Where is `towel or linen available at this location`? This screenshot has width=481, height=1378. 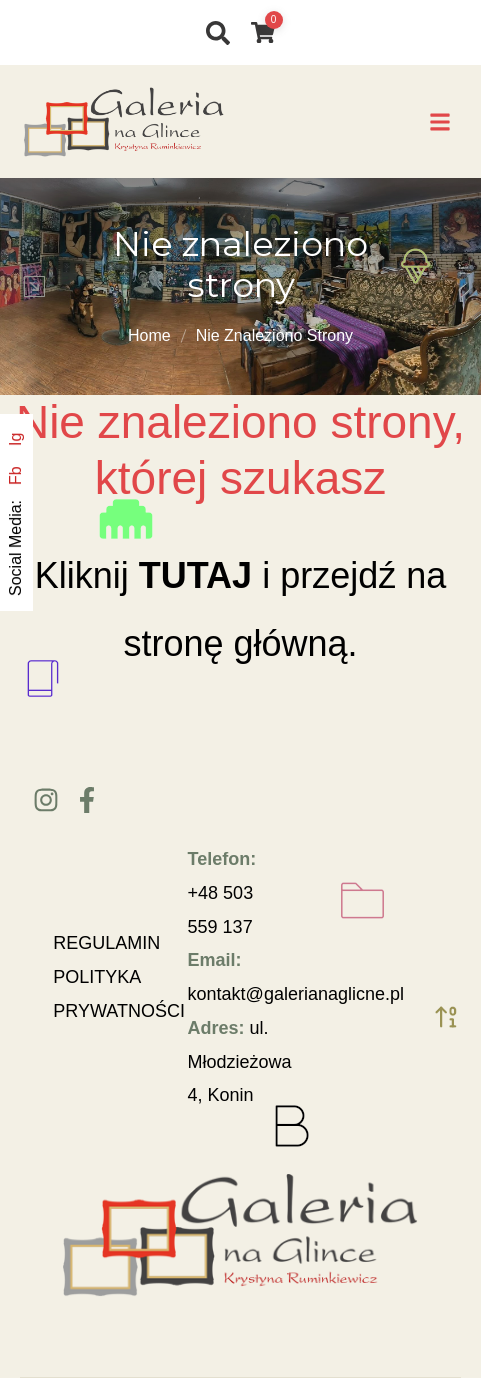 towel or linen available at this location is located at coordinates (41, 678).